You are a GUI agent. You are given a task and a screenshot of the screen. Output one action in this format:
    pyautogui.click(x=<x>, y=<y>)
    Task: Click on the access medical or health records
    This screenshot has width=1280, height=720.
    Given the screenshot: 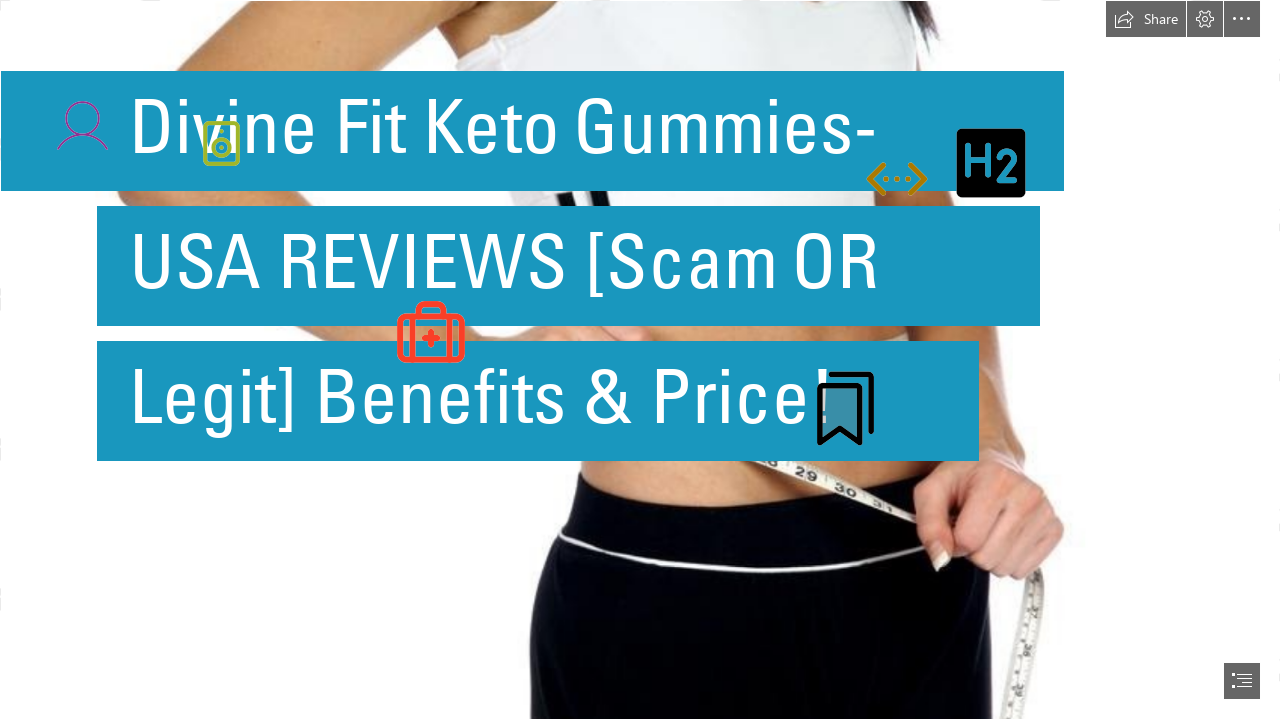 What is the action you would take?
    pyautogui.click(x=431, y=335)
    